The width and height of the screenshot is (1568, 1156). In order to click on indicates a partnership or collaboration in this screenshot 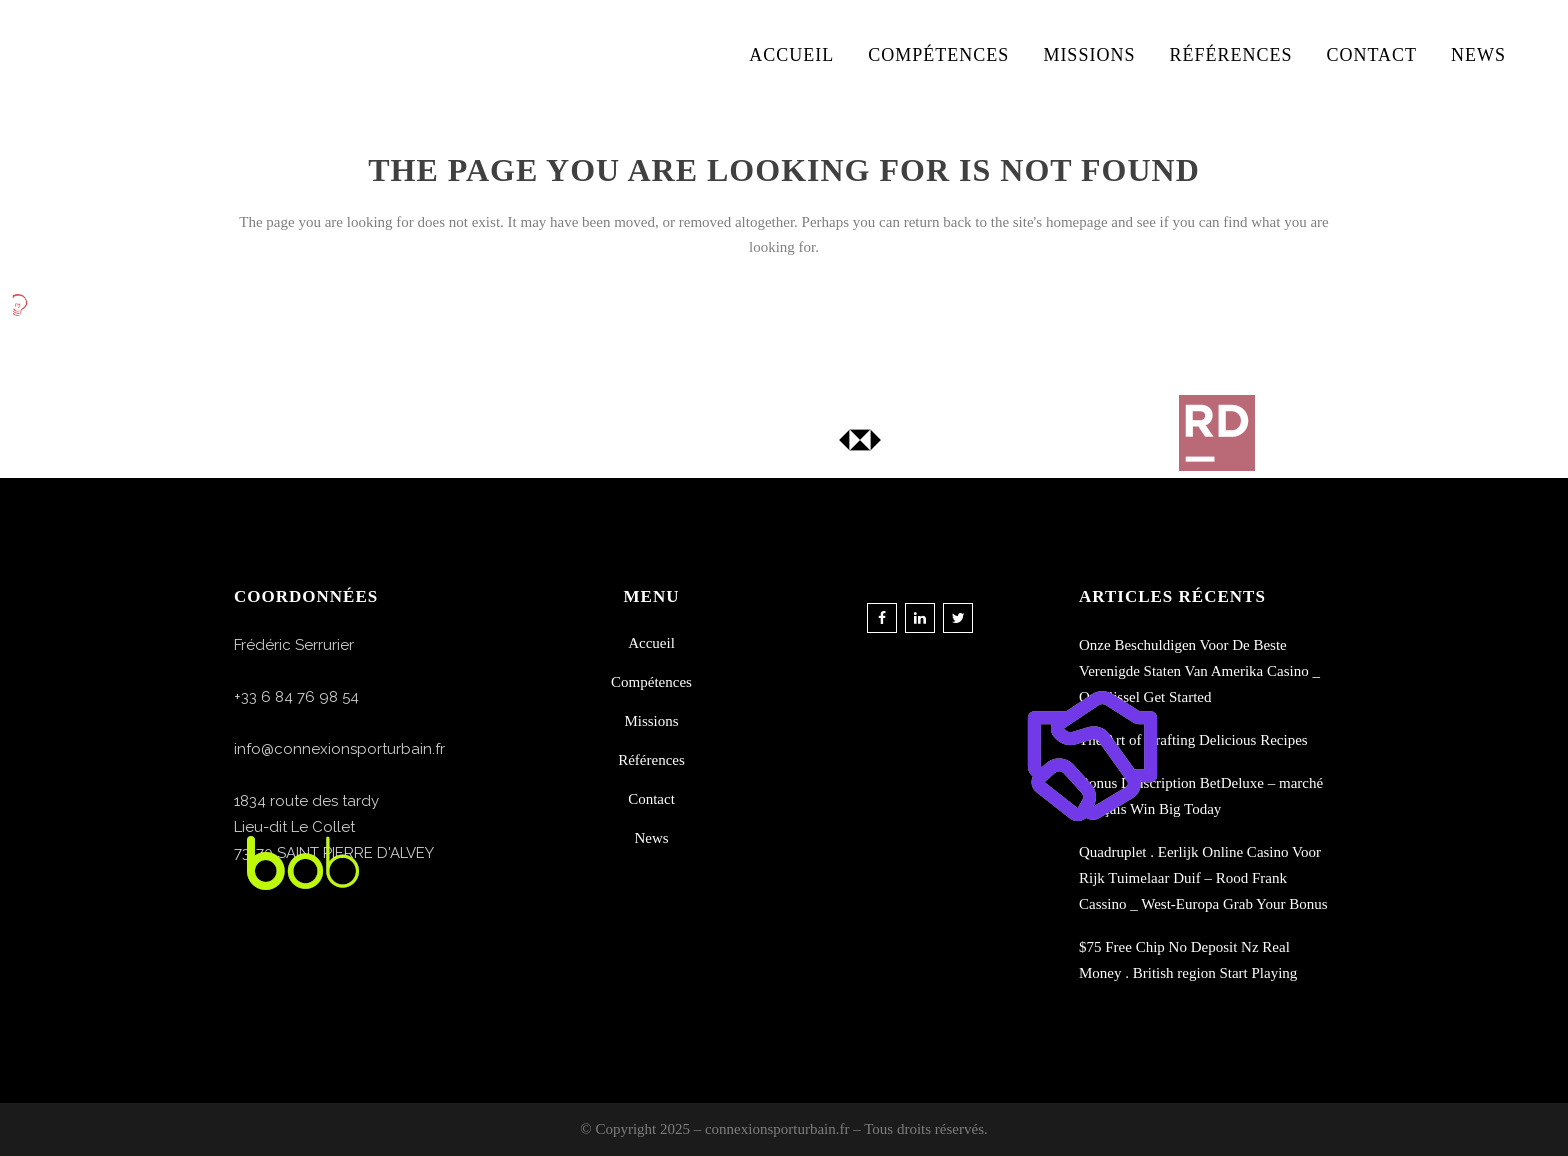, I will do `click(1092, 756)`.